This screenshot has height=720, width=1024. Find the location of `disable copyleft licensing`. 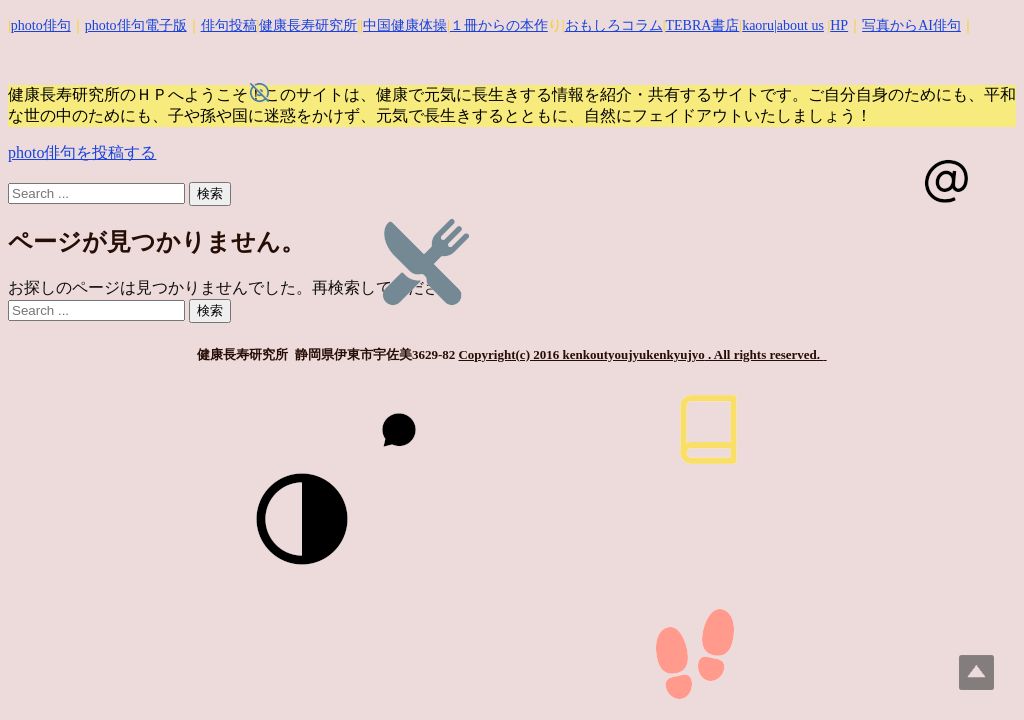

disable copyleft licensing is located at coordinates (259, 92).